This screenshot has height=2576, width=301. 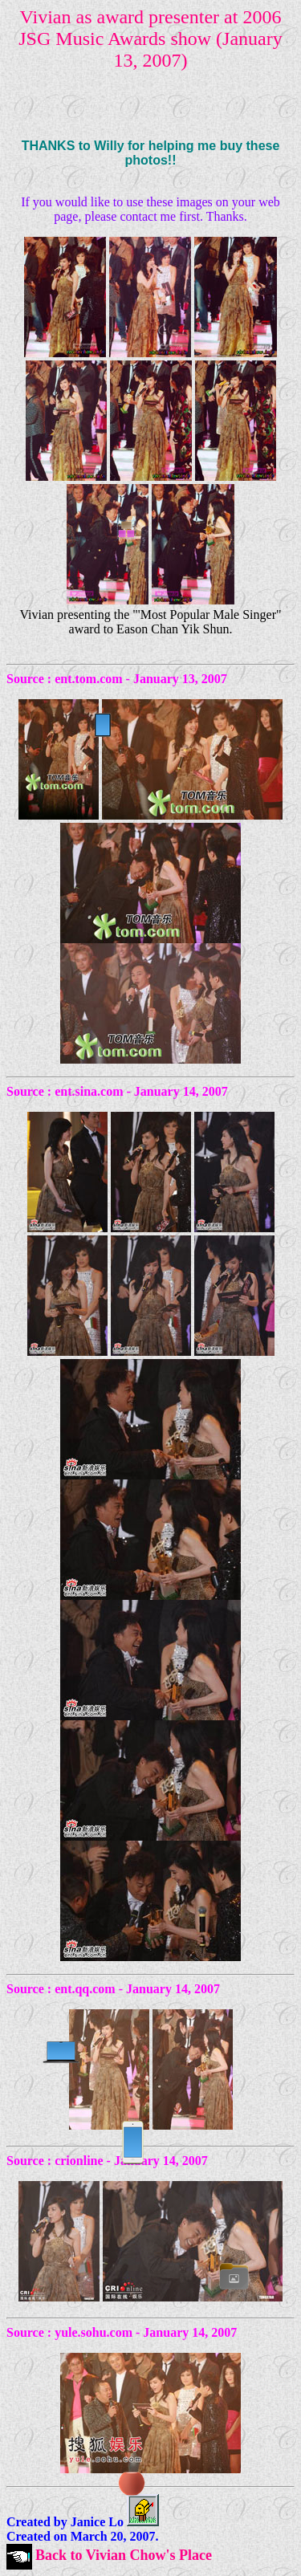 I want to click on indicates a macbook pro 16-inch device in system settings, so click(x=61, y=2051).